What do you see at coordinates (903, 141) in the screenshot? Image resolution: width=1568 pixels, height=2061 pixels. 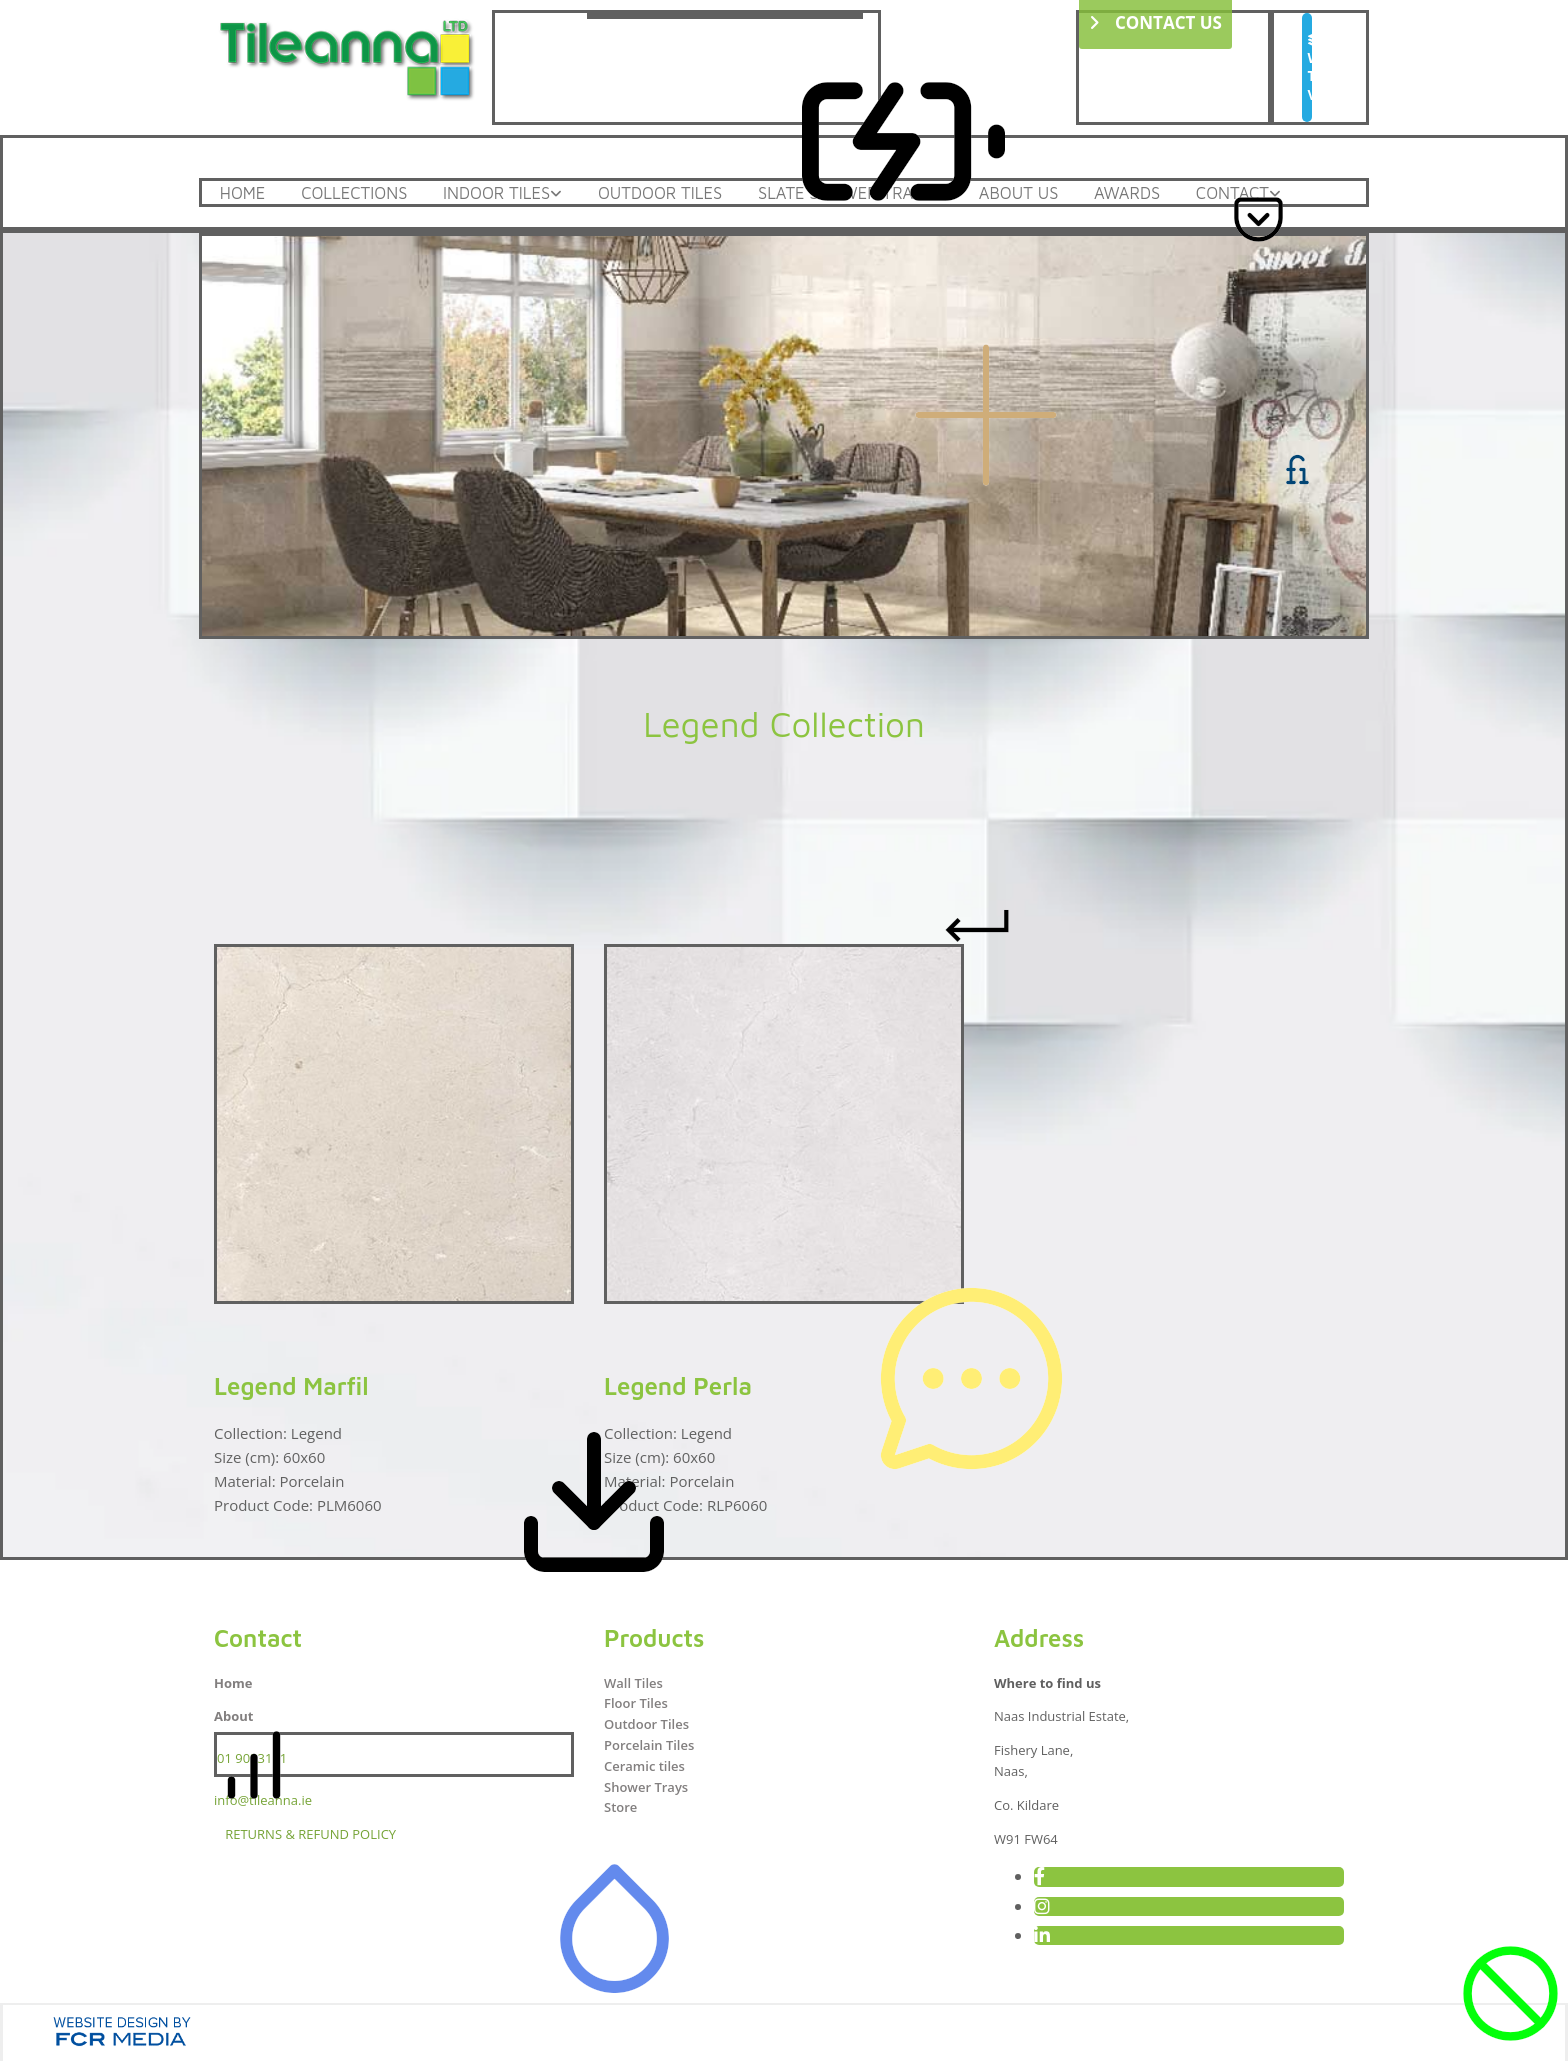 I see `indicates device is currently charging` at bounding box center [903, 141].